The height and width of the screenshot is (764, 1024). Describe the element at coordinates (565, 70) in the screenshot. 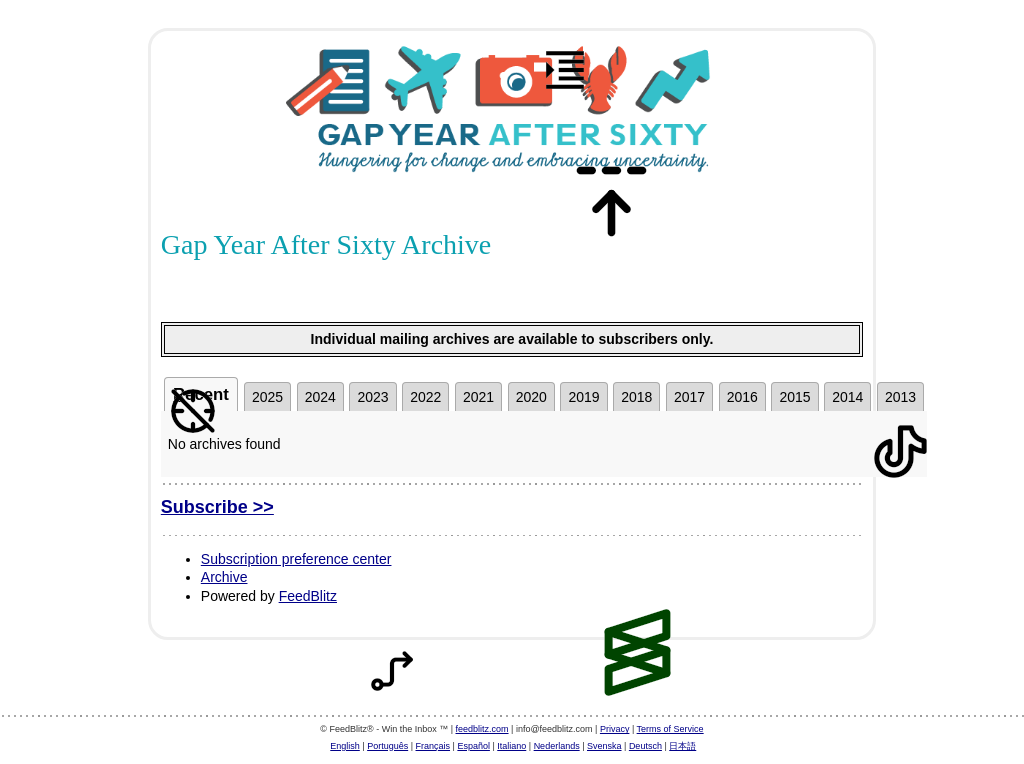

I see `increase text indentation` at that location.